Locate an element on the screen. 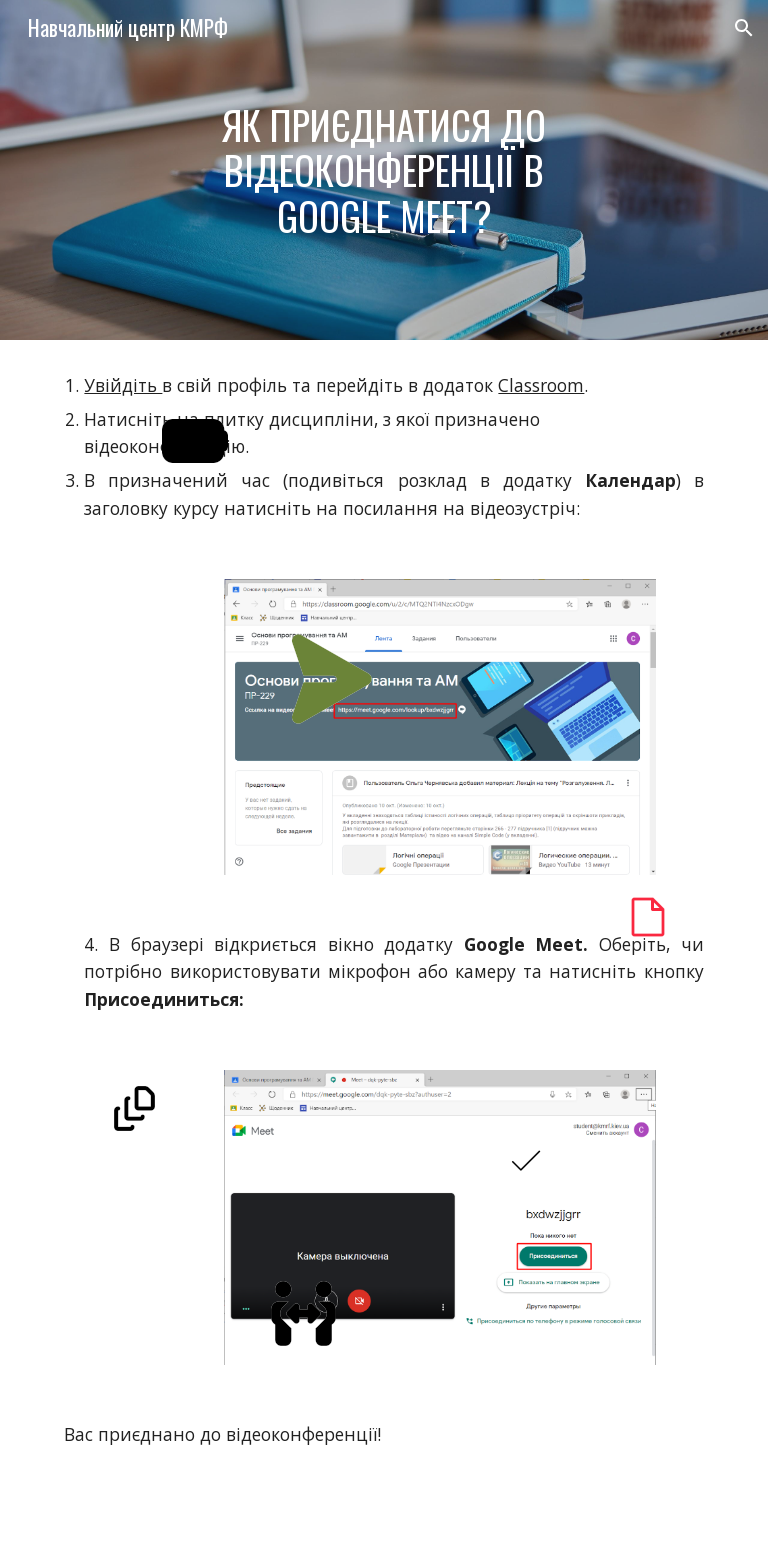 Image resolution: width=768 pixels, height=1559 pixels. confirm or complete an action is located at coordinates (525, 1159).